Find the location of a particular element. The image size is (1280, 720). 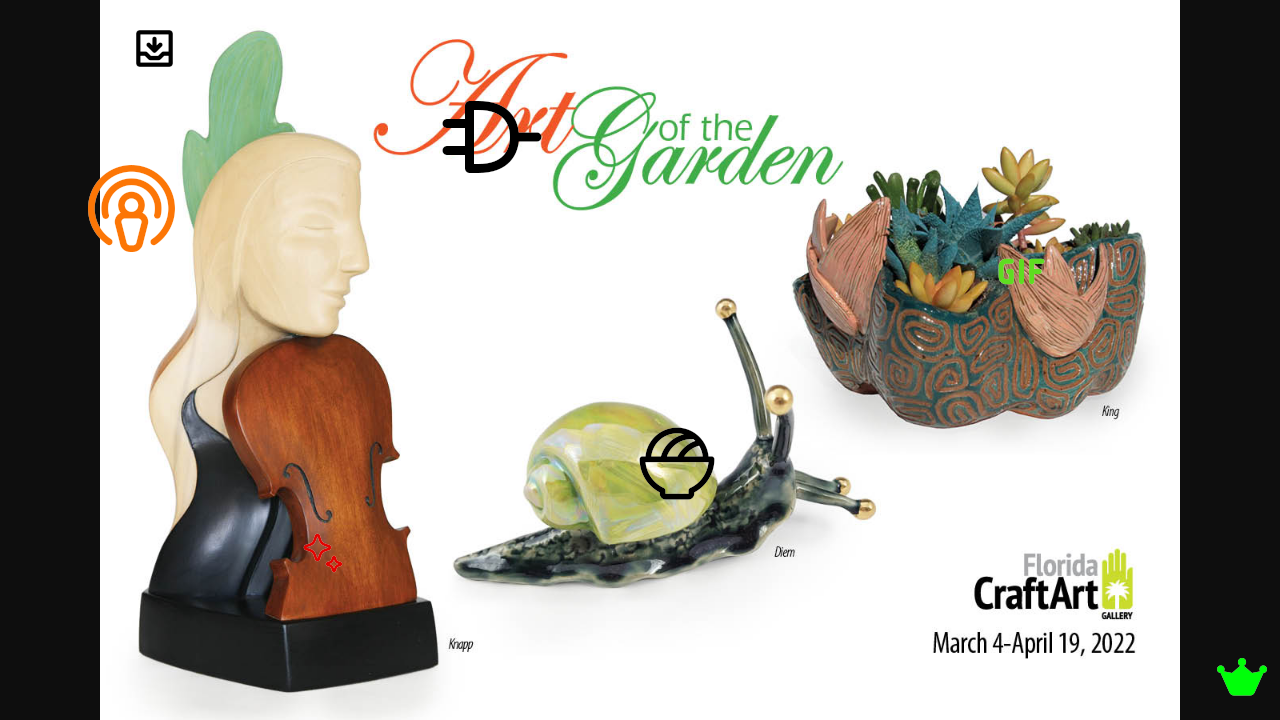

indicates AI-generated or enhanced content is located at coordinates (323, 553).